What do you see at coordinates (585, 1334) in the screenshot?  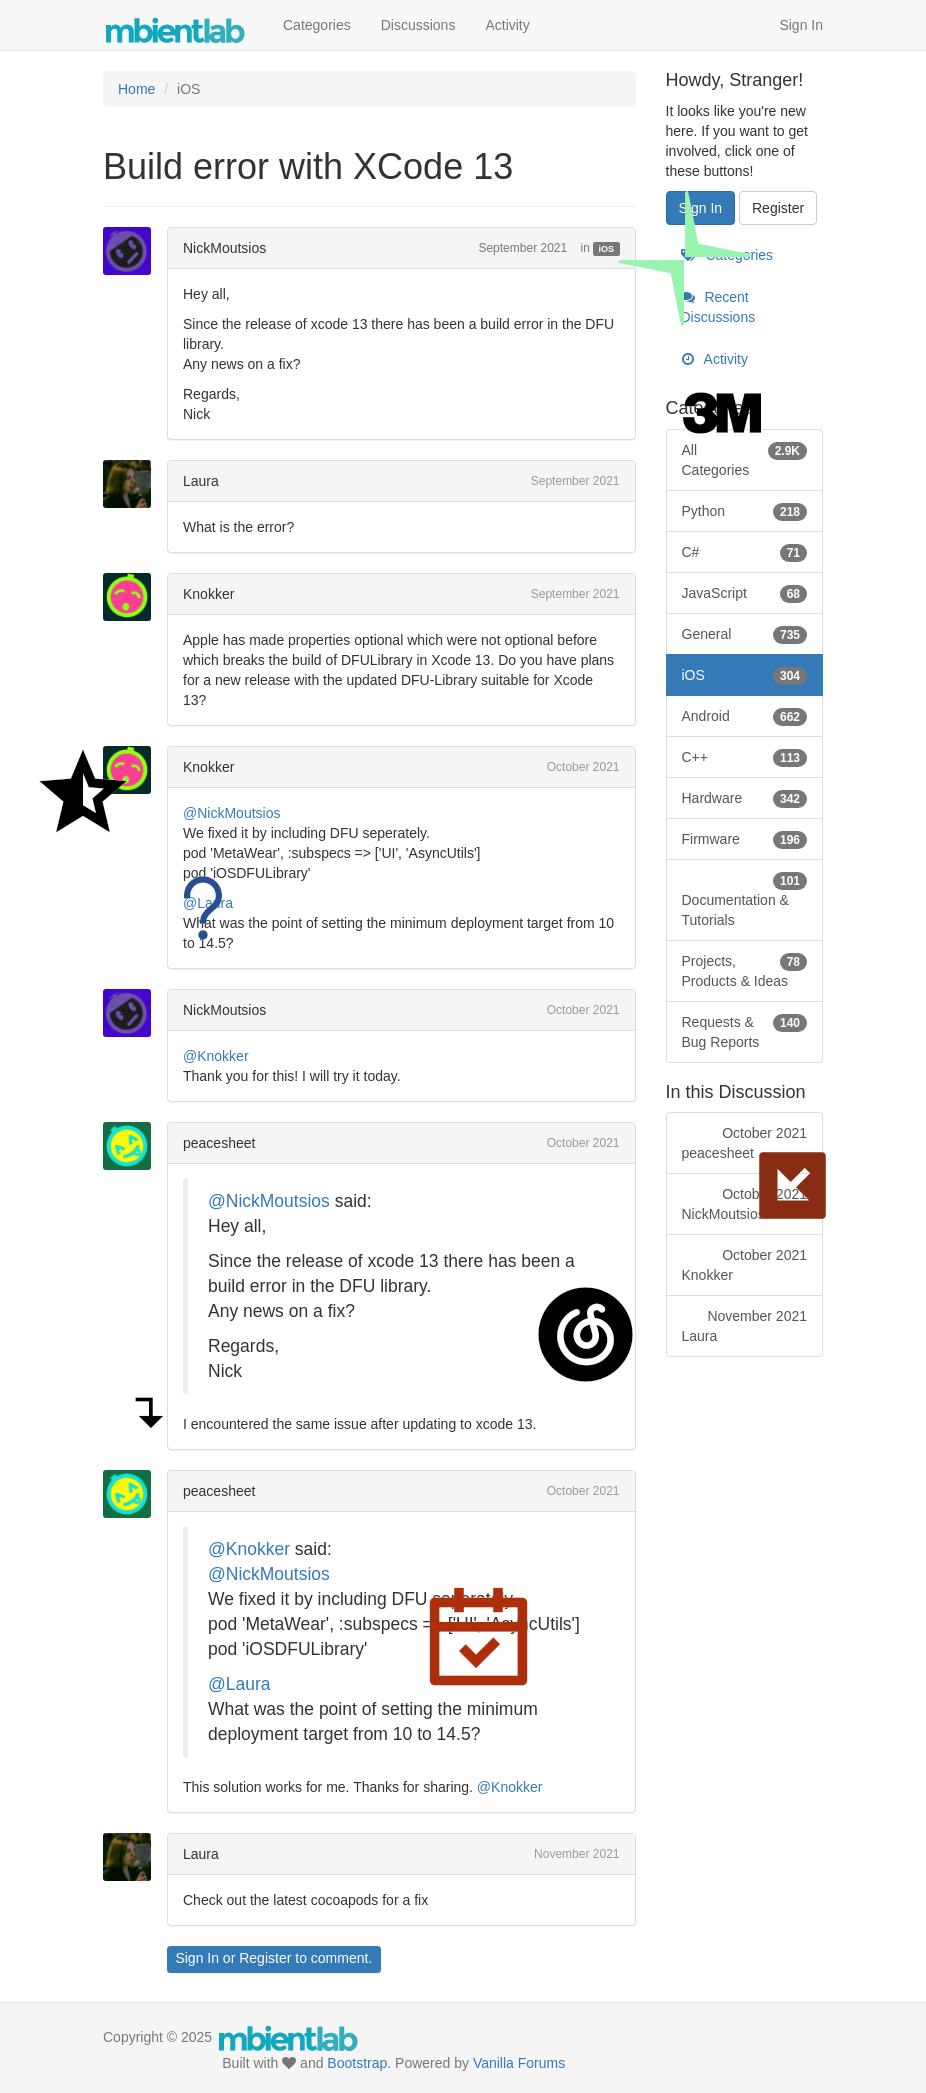 I see `open netease cloud music app` at bounding box center [585, 1334].